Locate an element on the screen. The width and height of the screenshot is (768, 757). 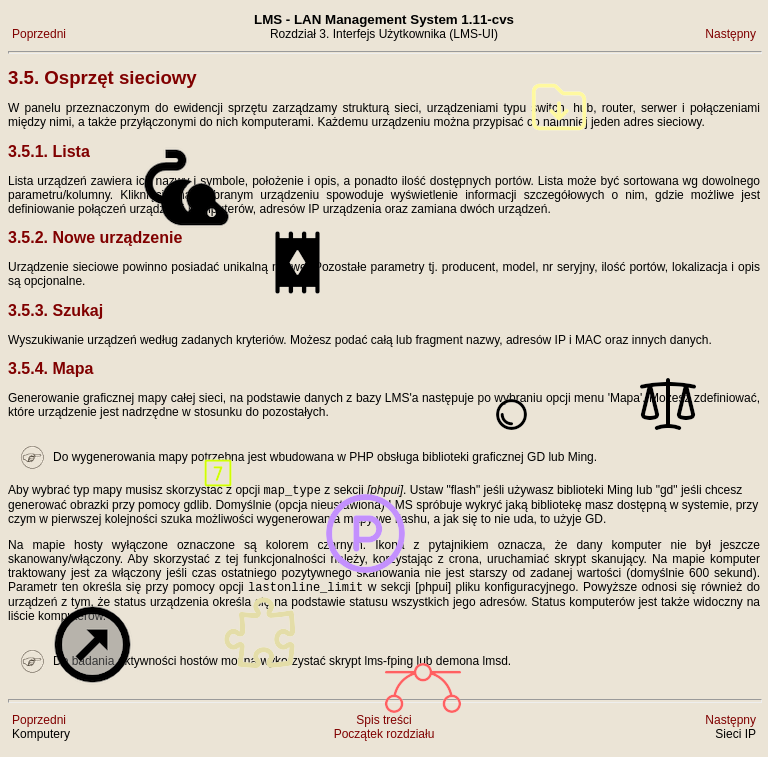
download files to folder is located at coordinates (559, 107).